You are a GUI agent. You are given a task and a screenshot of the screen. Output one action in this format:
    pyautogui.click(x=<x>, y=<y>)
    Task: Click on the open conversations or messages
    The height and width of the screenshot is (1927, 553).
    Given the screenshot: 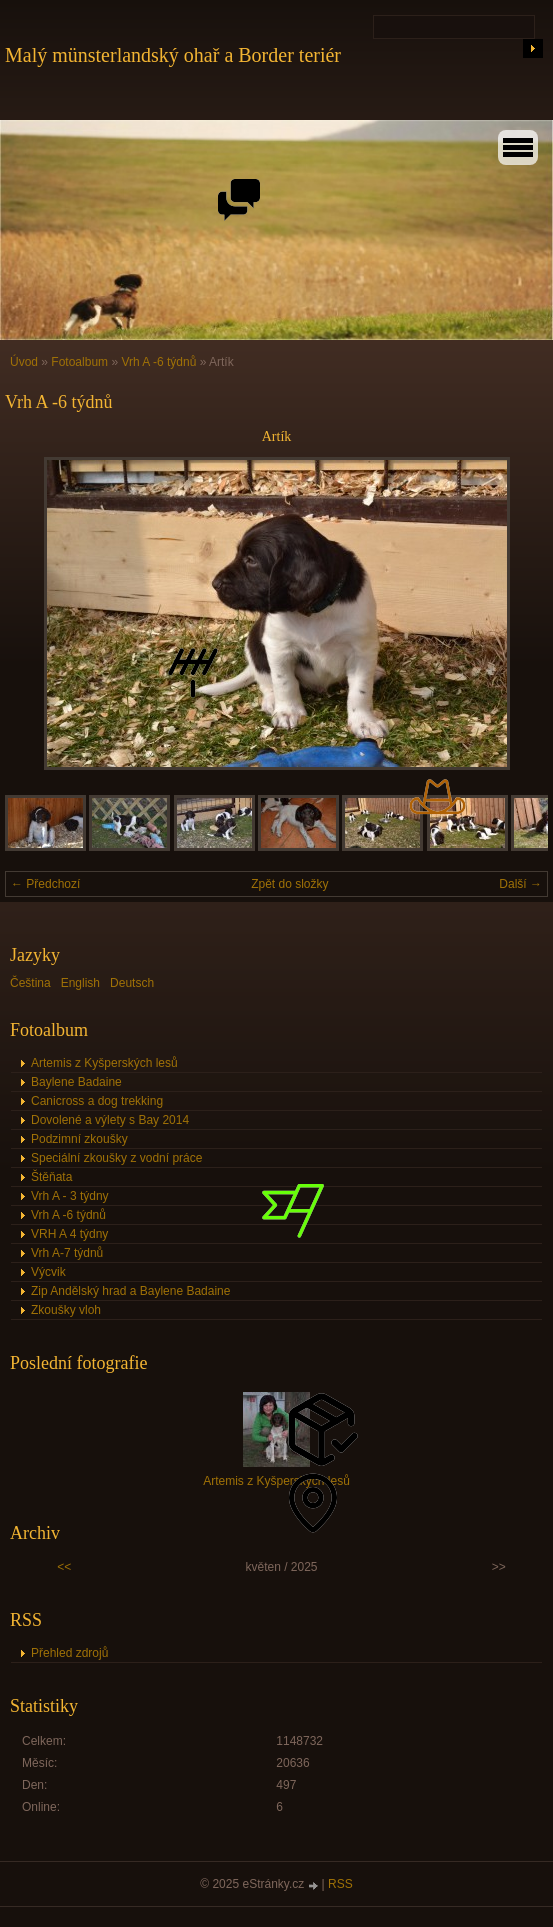 What is the action you would take?
    pyautogui.click(x=239, y=200)
    